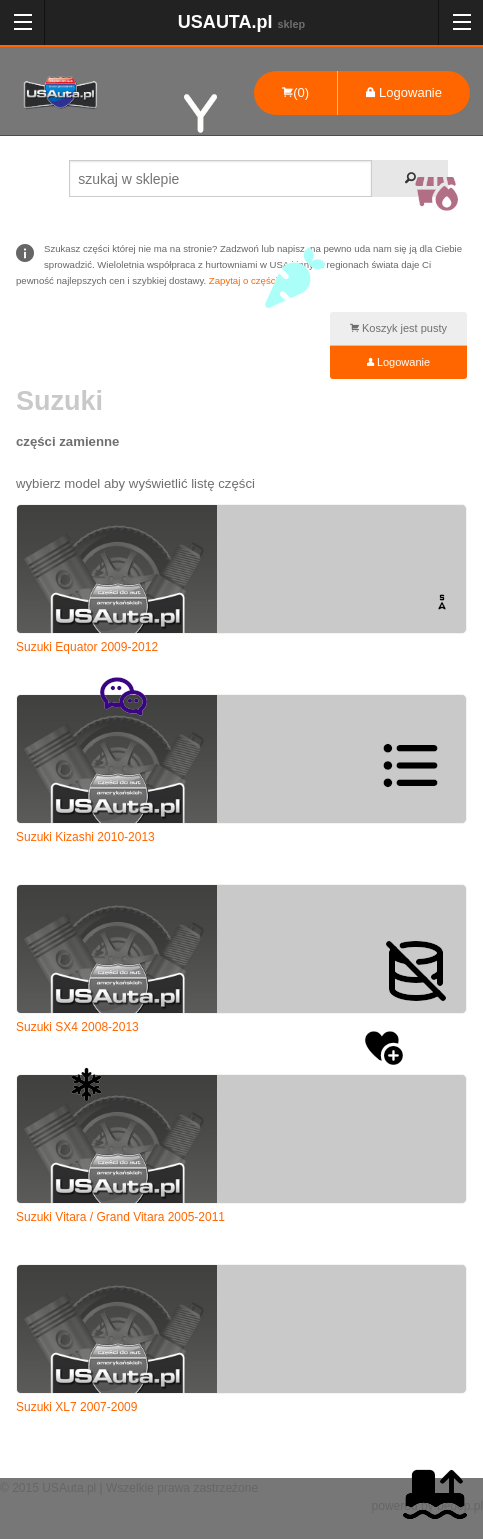  What do you see at coordinates (416, 971) in the screenshot?
I see `database connection unavailable or offline` at bounding box center [416, 971].